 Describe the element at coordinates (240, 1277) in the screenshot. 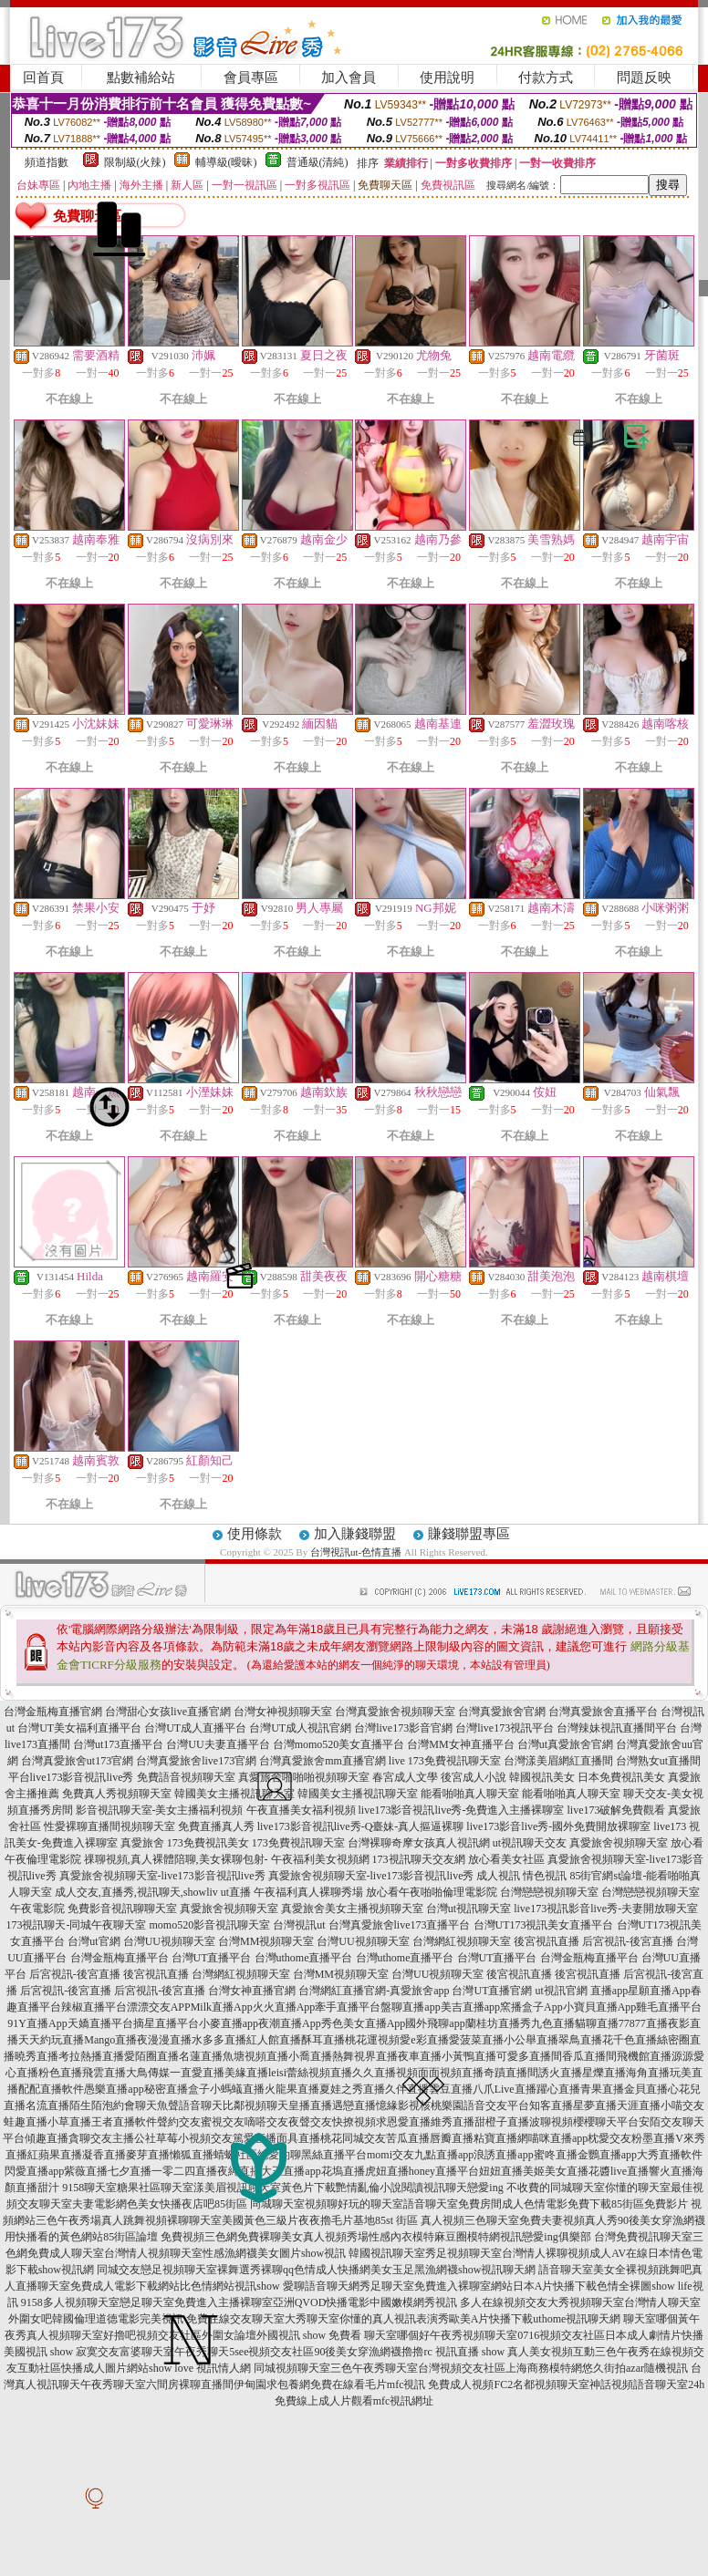

I see `access video or movie content` at that location.